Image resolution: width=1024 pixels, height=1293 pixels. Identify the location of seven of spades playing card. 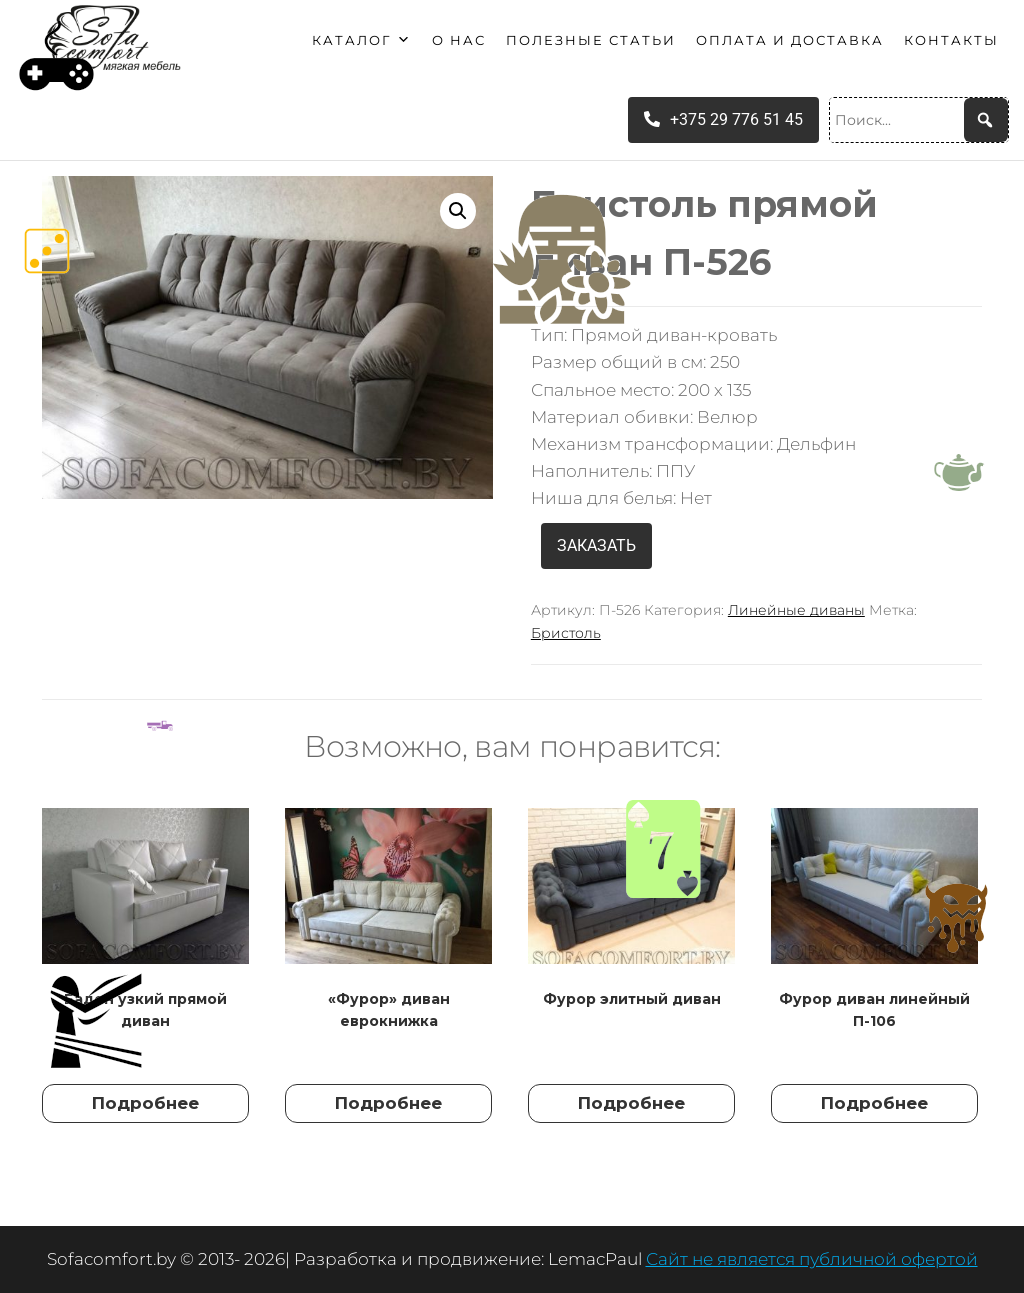
(663, 849).